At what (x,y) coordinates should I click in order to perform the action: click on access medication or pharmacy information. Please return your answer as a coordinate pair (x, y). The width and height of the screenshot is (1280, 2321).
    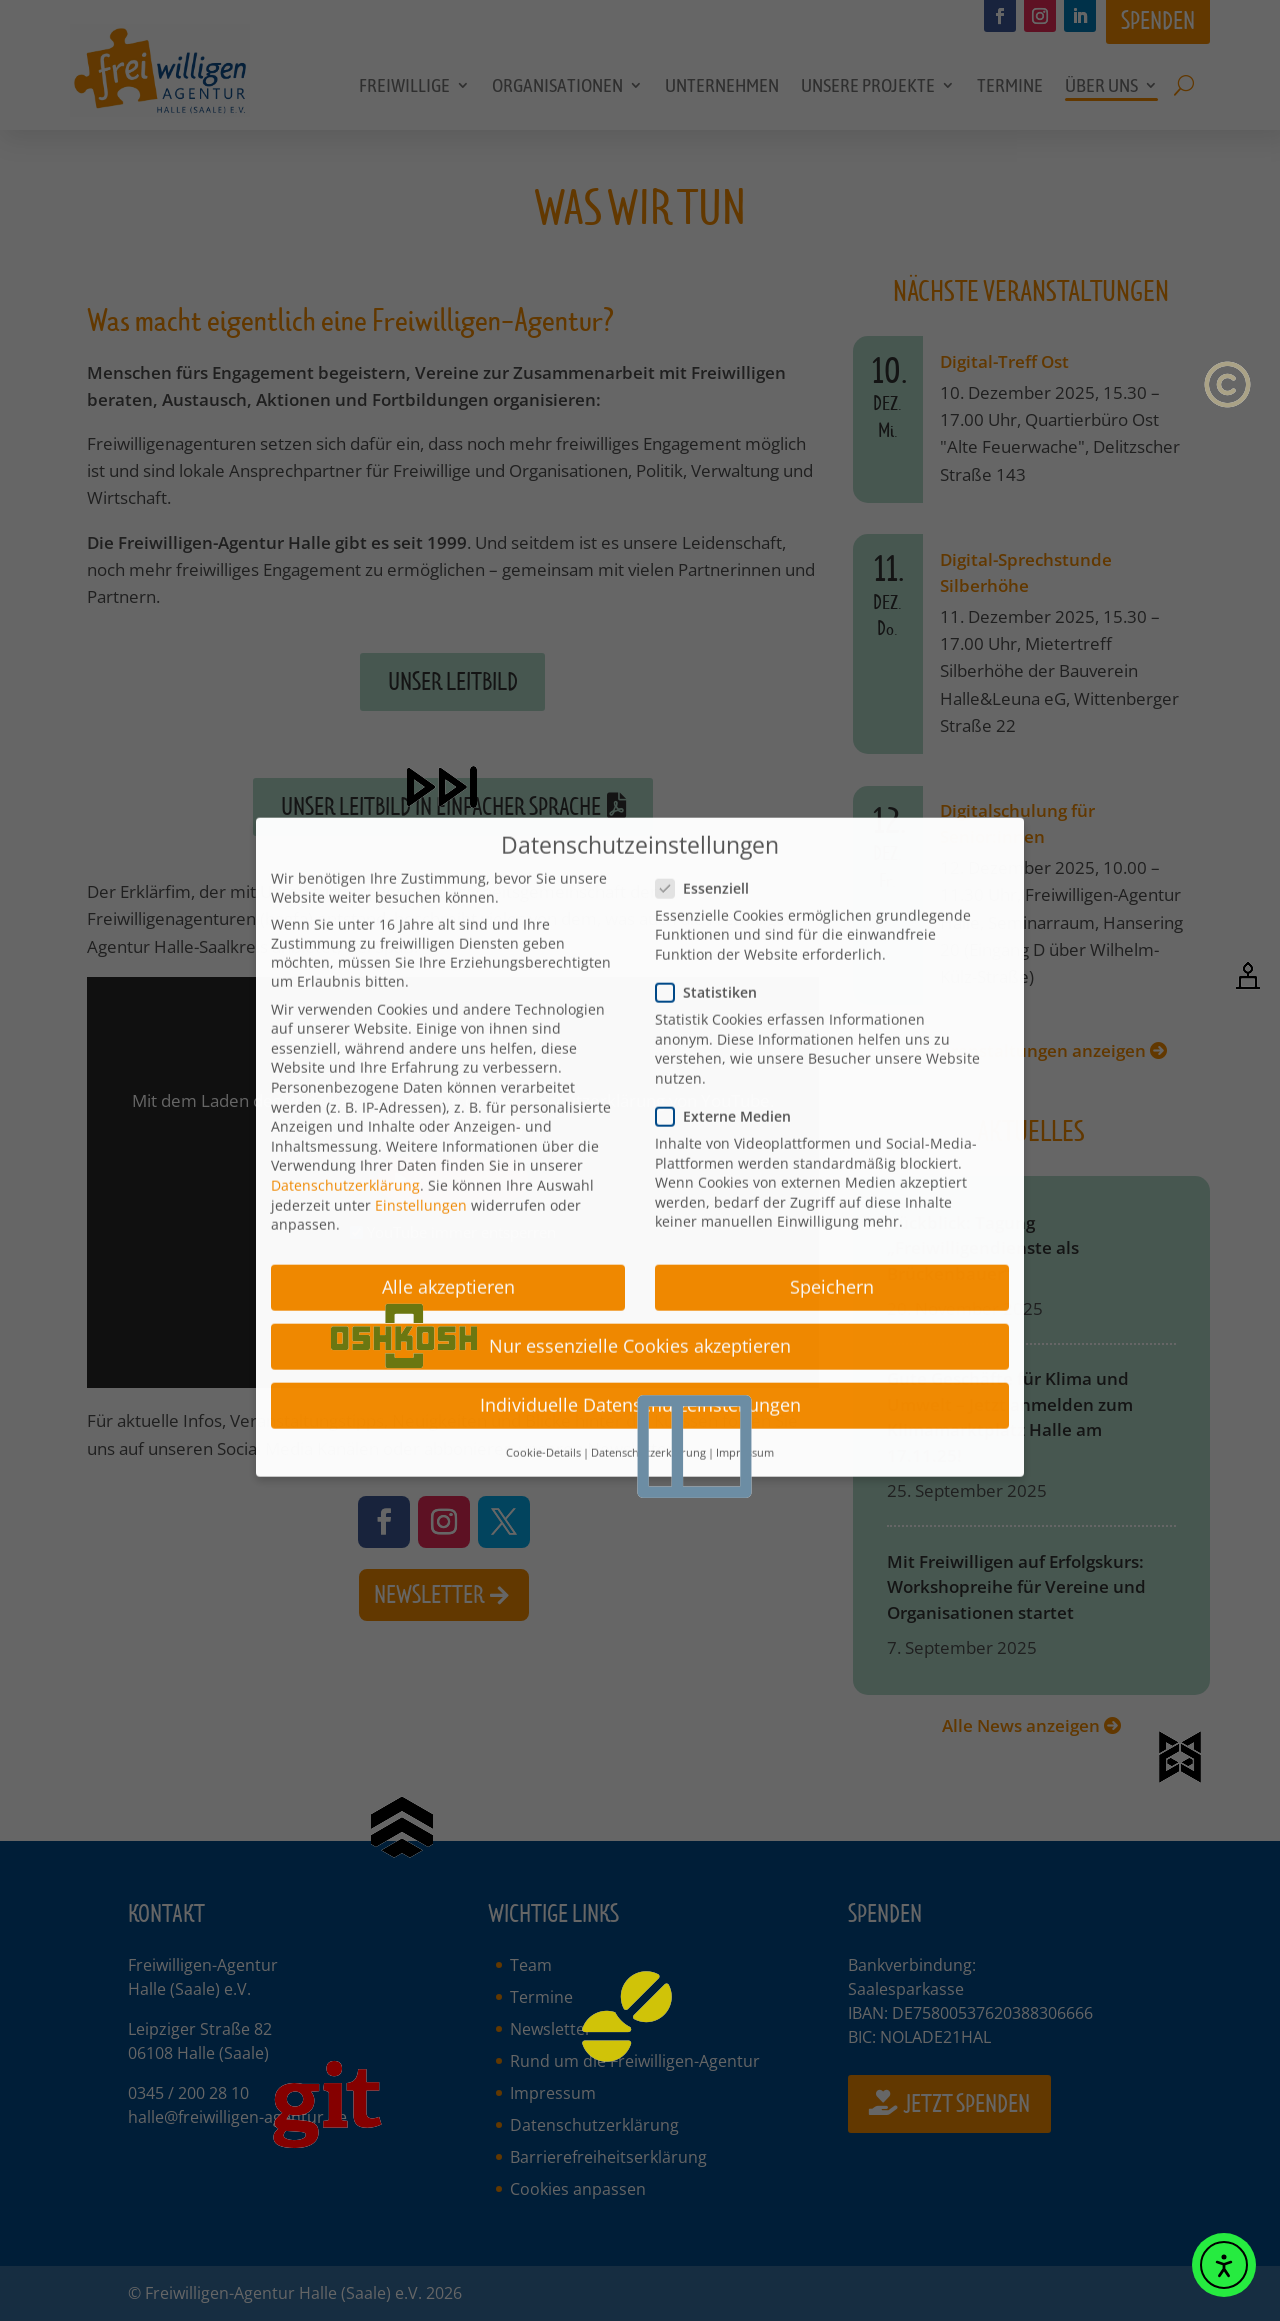
    Looking at the image, I should click on (626, 2016).